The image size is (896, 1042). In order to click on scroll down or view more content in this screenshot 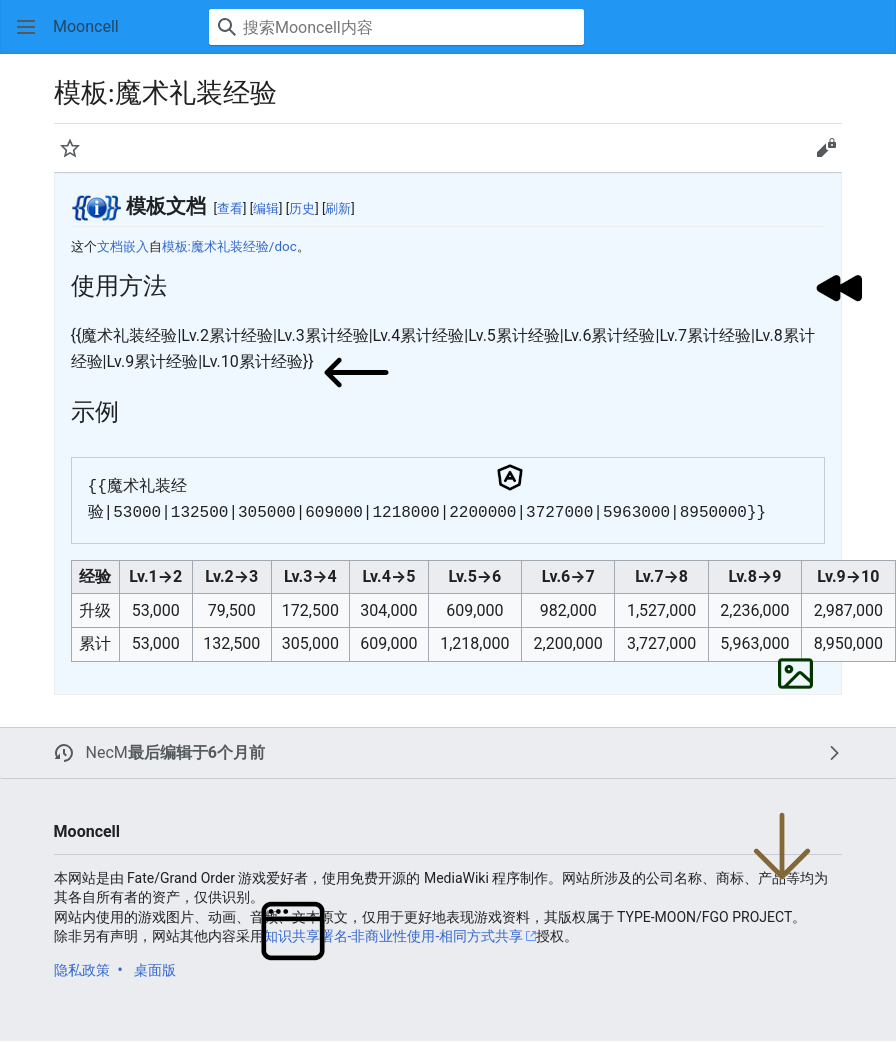, I will do `click(782, 846)`.